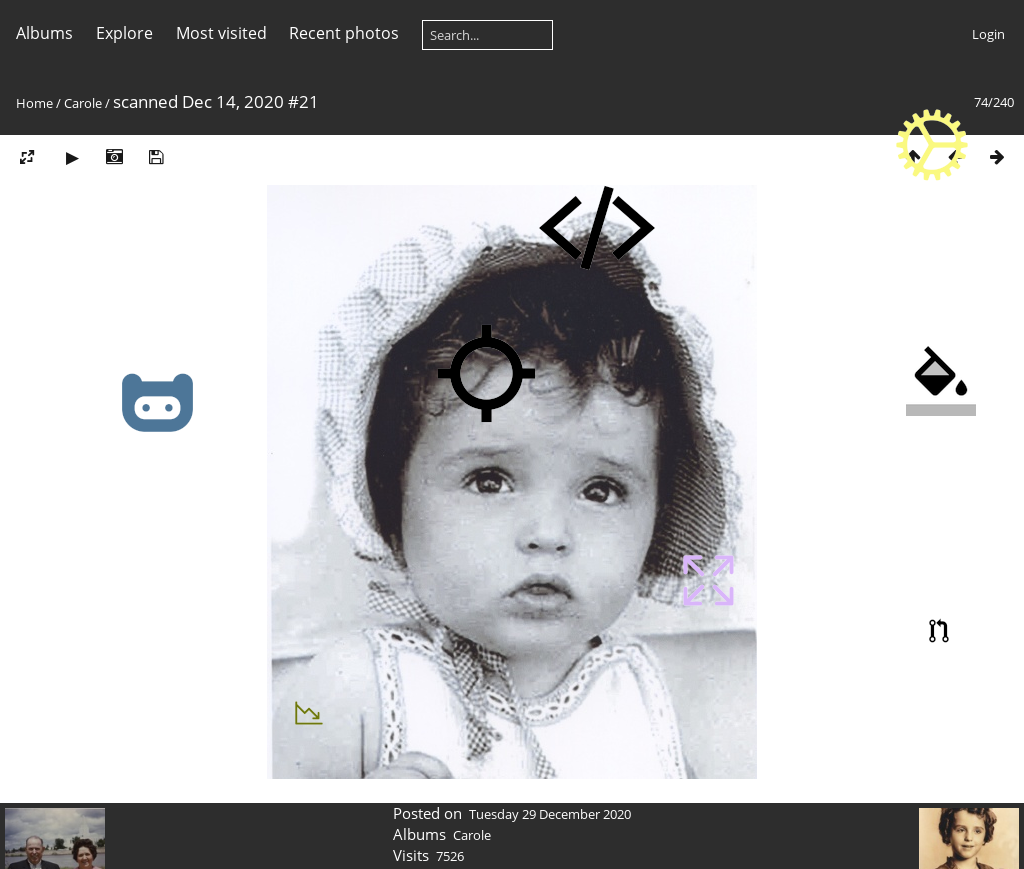 This screenshot has width=1024, height=869. I want to click on find my current location, so click(486, 373).